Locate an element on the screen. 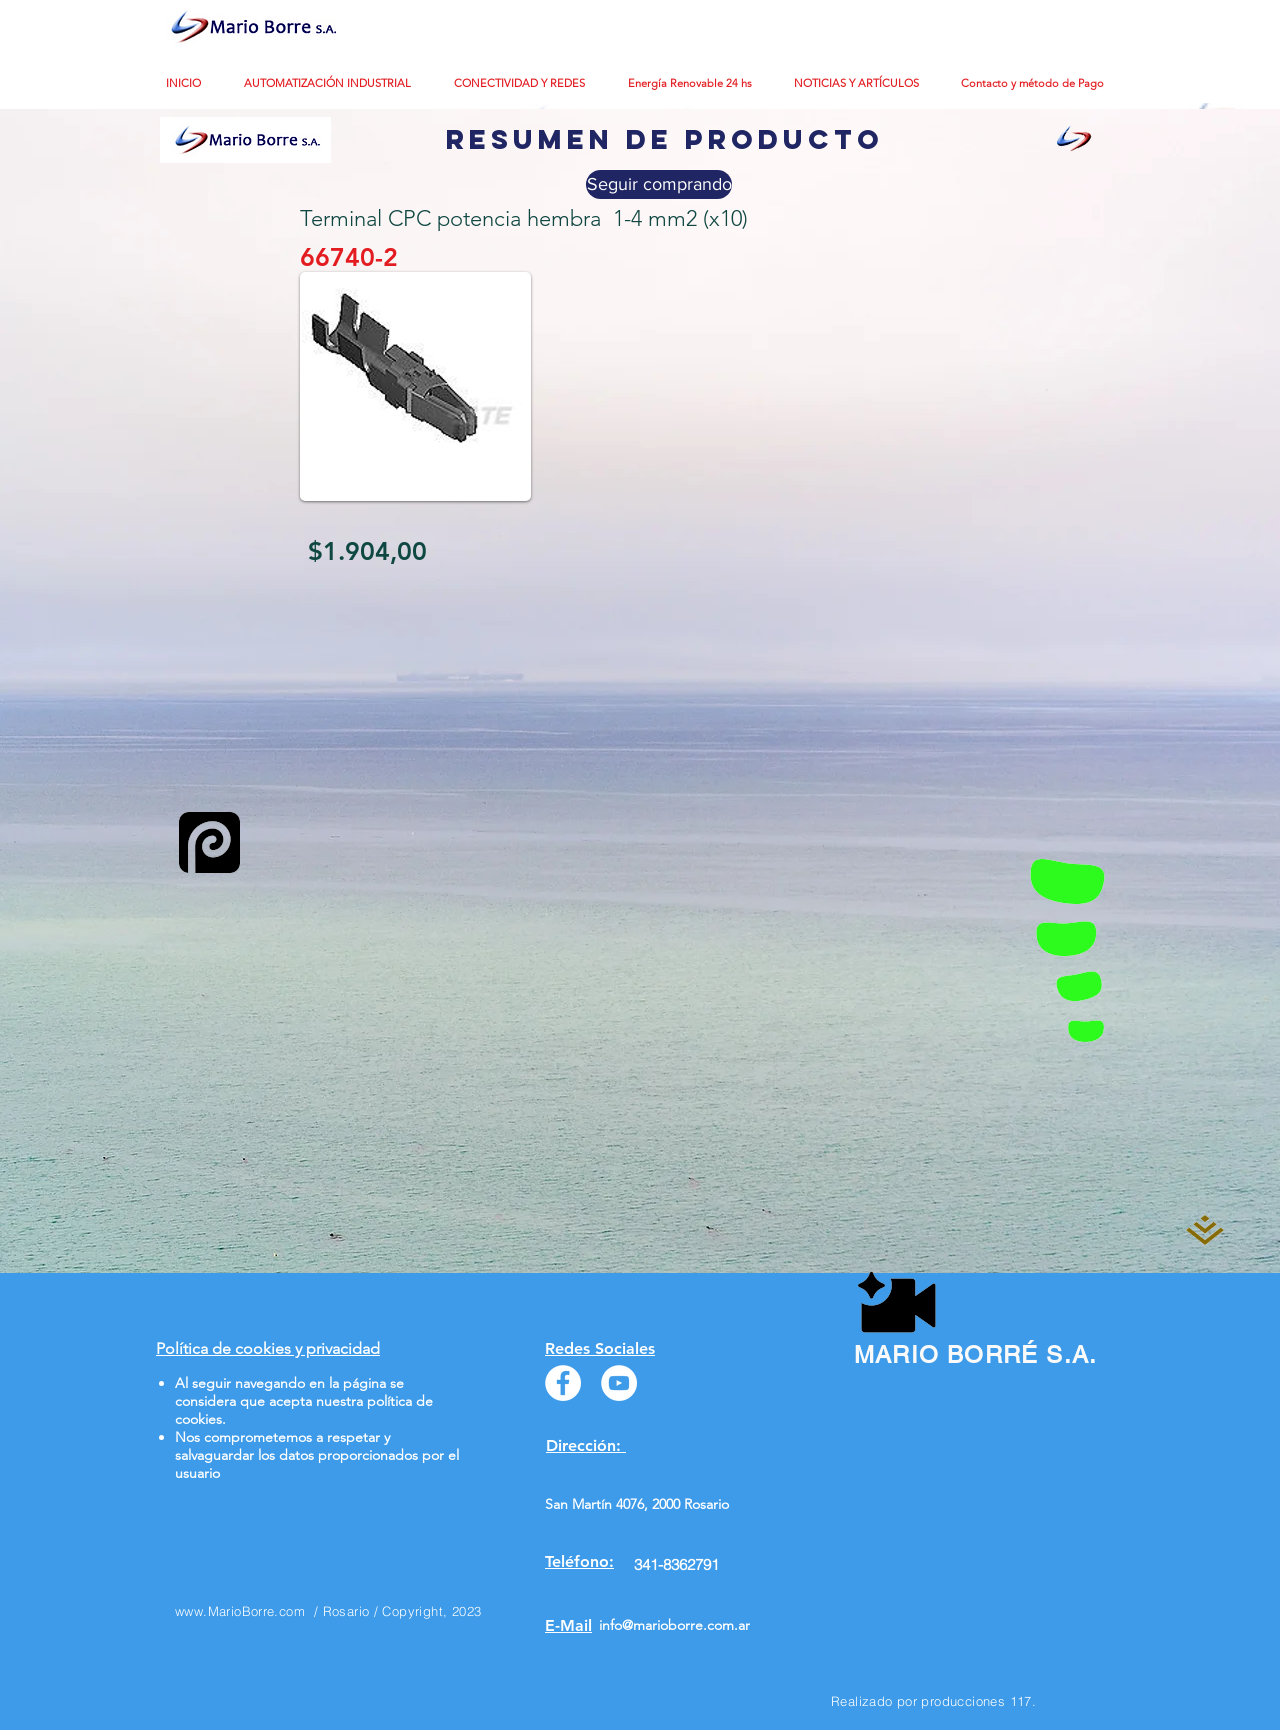 The height and width of the screenshot is (1730, 1280). spine game engine logo is located at coordinates (1067, 950).